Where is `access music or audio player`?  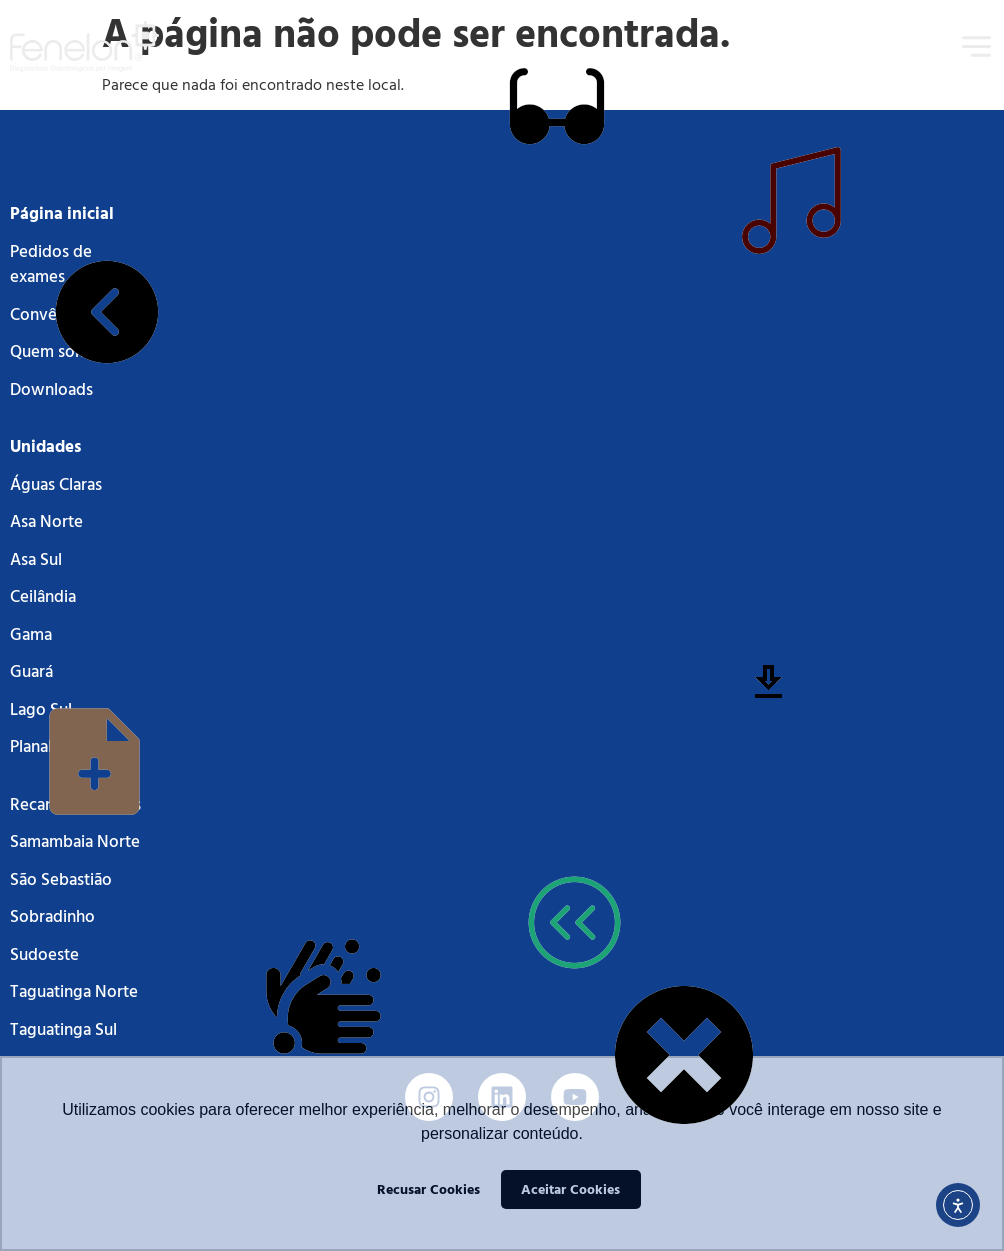
access music or audio player is located at coordinates (797, 202).